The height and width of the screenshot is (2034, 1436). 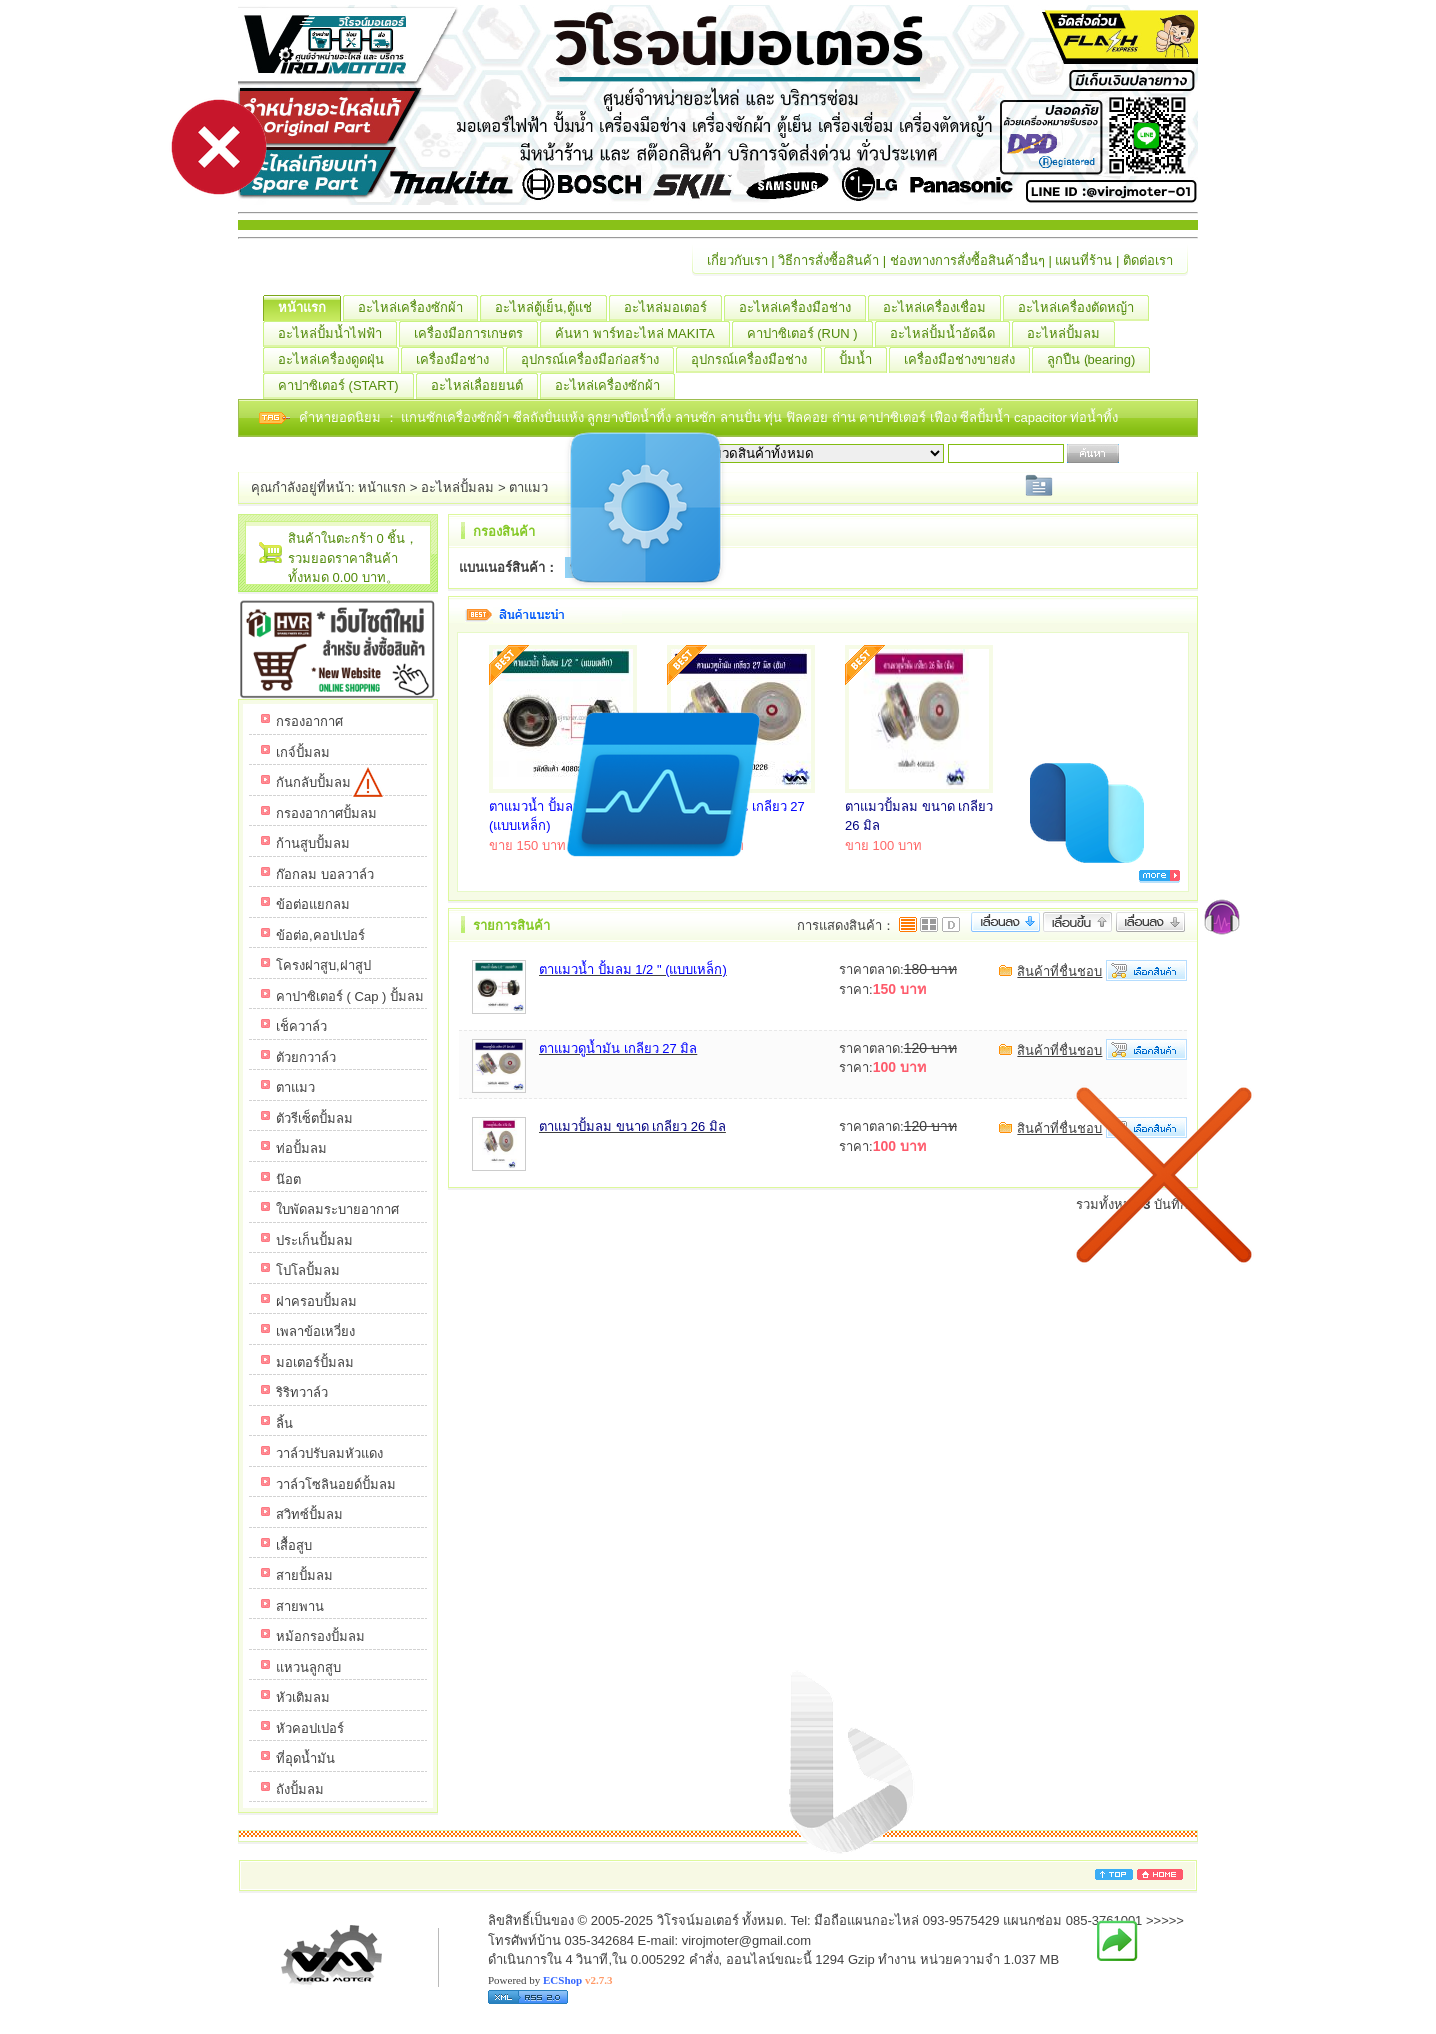 What do you see at coordinates (1222, 917) in the screenshot?
I see `audio output device connected` at bounding box center [1222, 917].